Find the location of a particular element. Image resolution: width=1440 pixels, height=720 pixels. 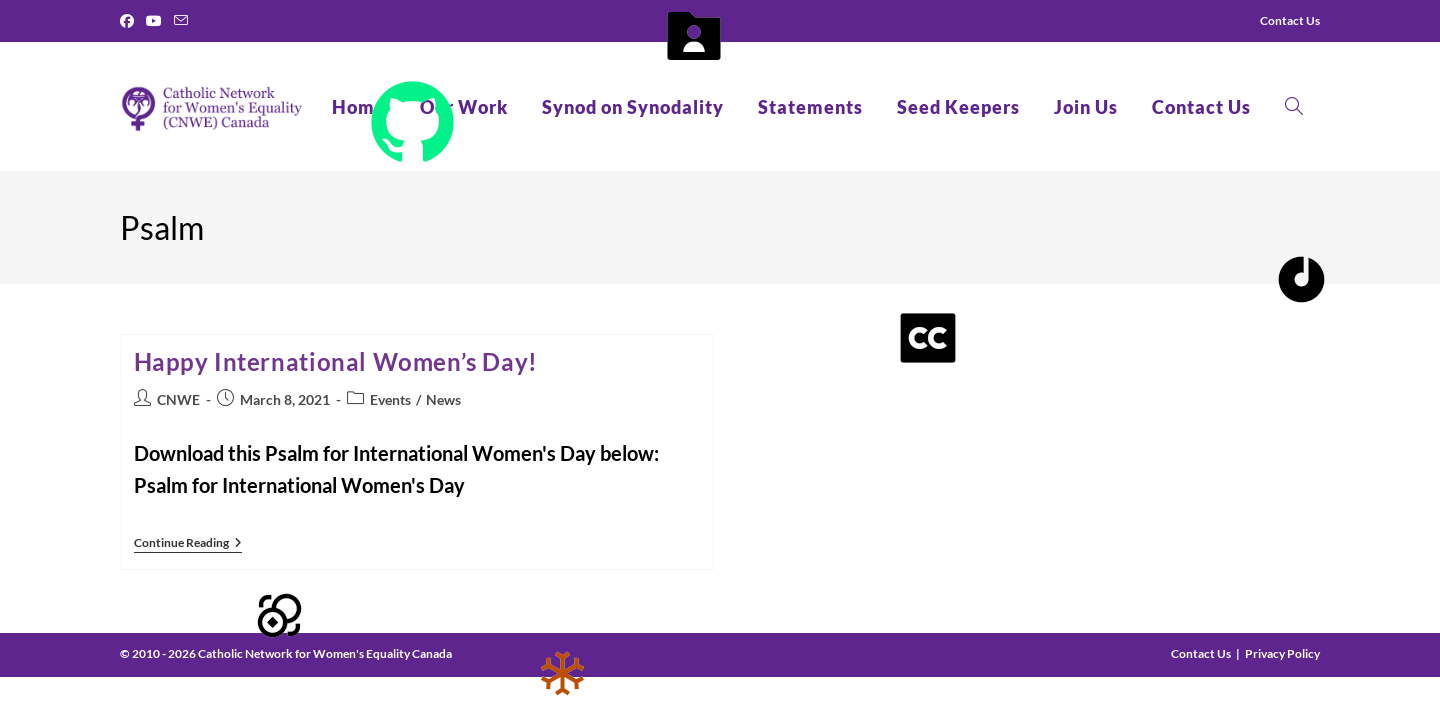

activate cooling or air conditioning mode is located at coordinates (562, 673).